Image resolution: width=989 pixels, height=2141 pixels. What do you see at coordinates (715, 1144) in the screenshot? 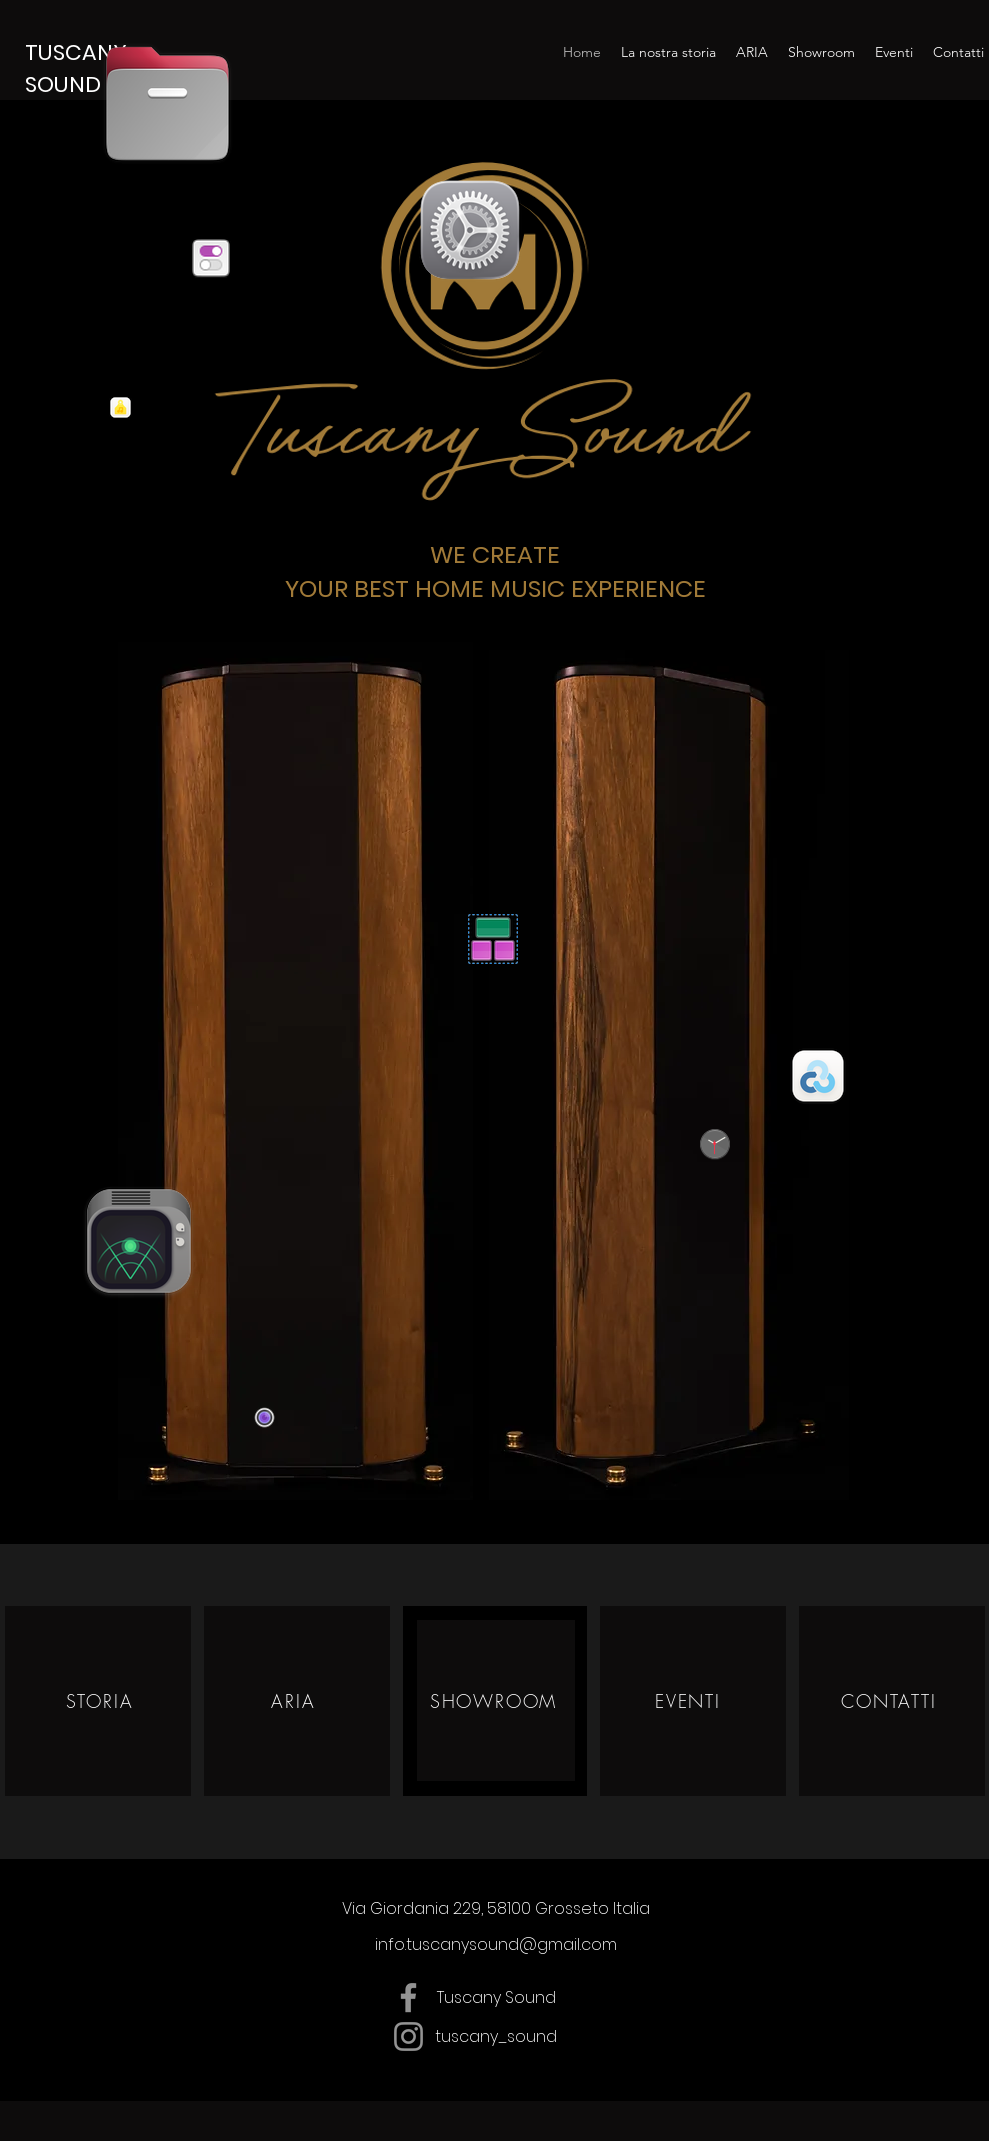
I see `open the clocks app` at bounding box center [715, 1144].